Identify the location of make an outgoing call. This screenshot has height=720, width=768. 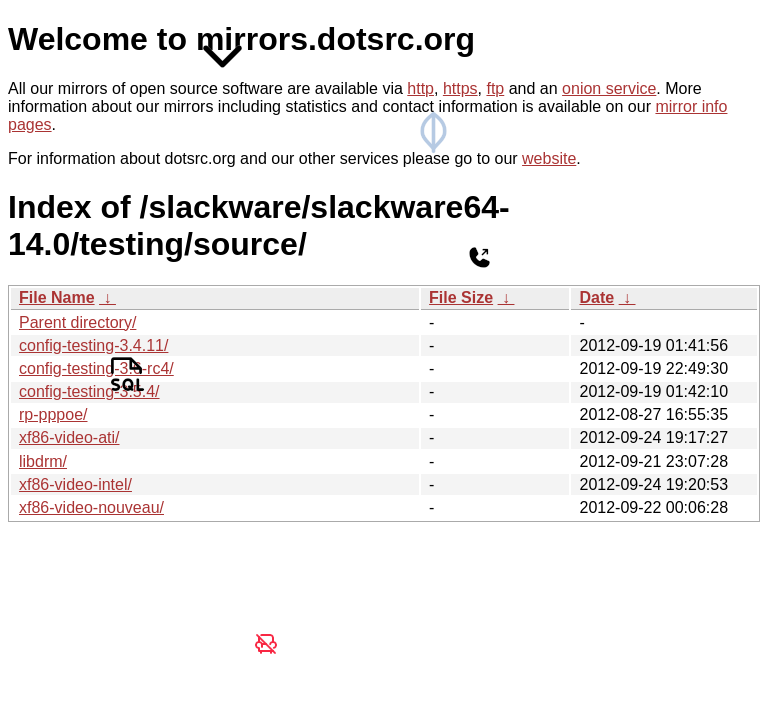
(480, 257).